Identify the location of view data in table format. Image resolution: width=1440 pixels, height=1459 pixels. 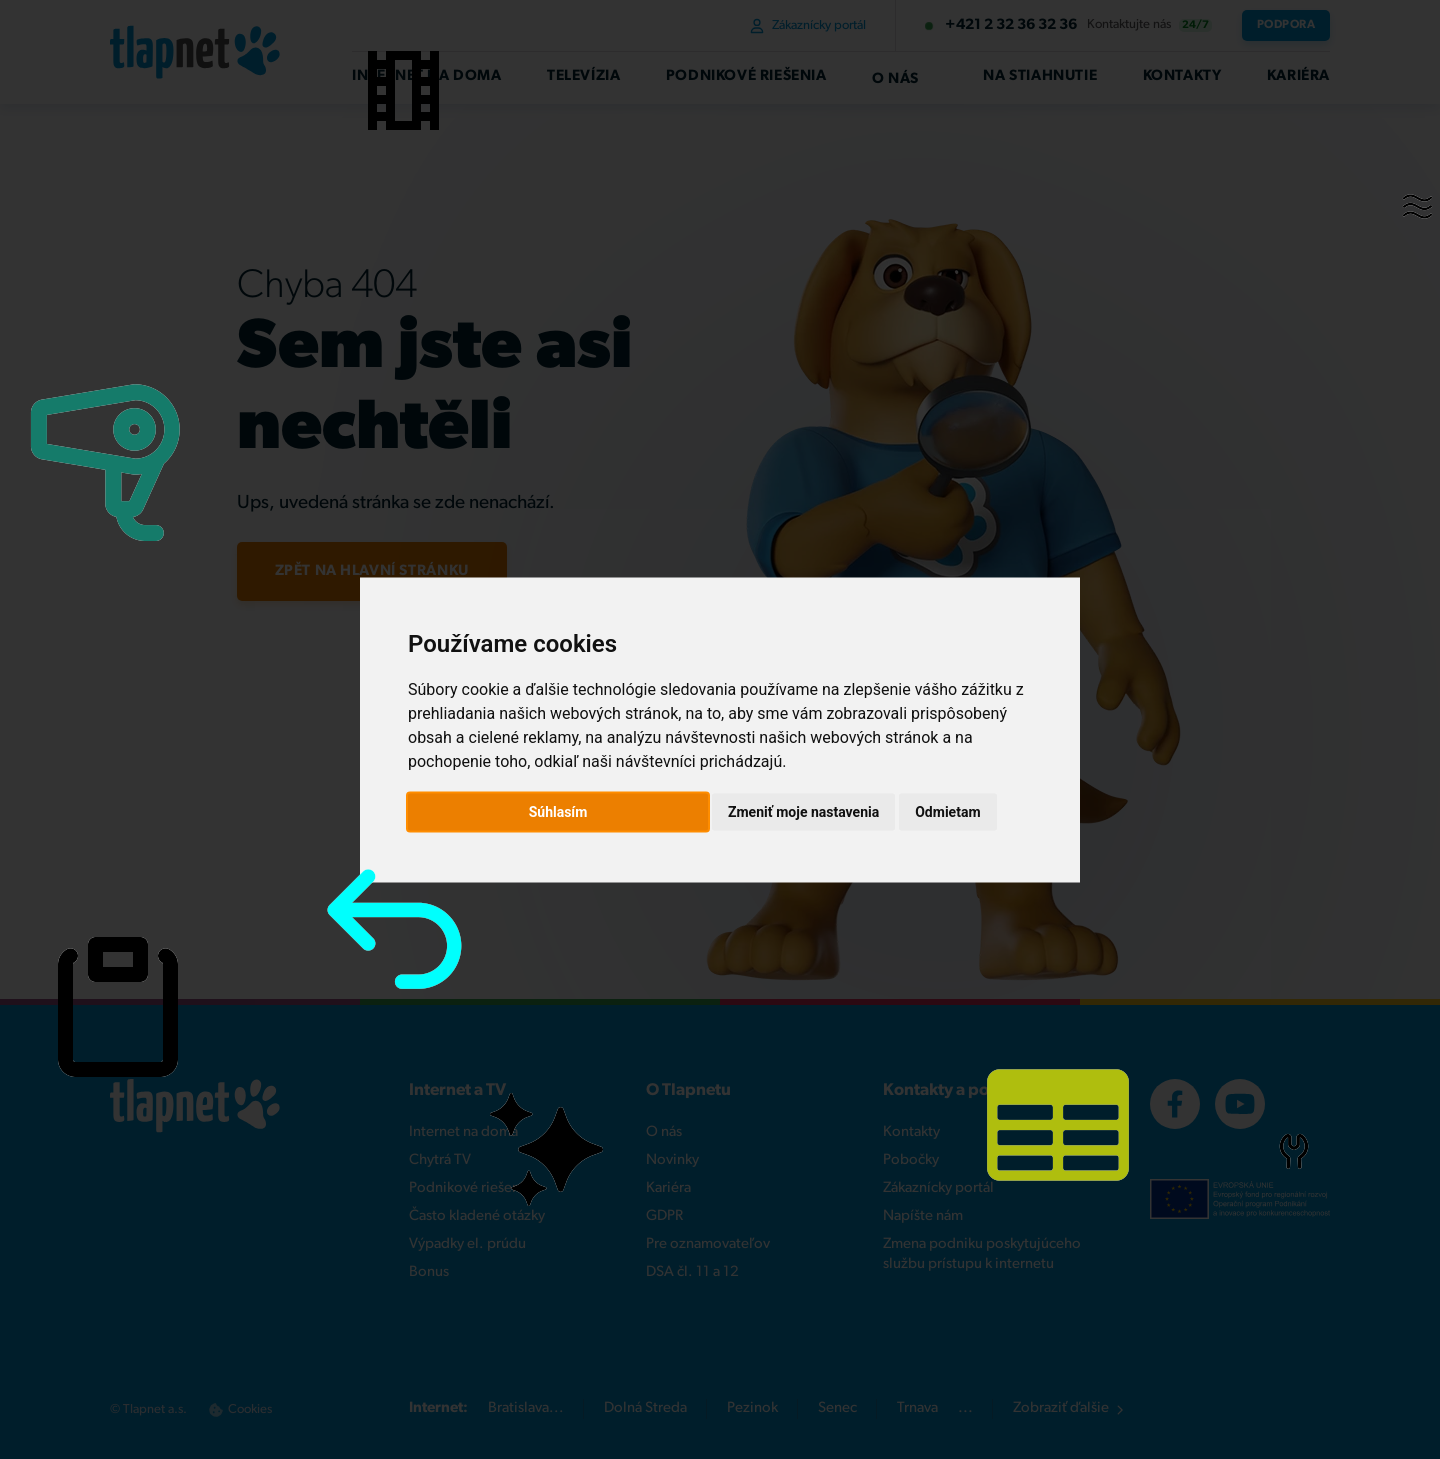
(1058, 1125).